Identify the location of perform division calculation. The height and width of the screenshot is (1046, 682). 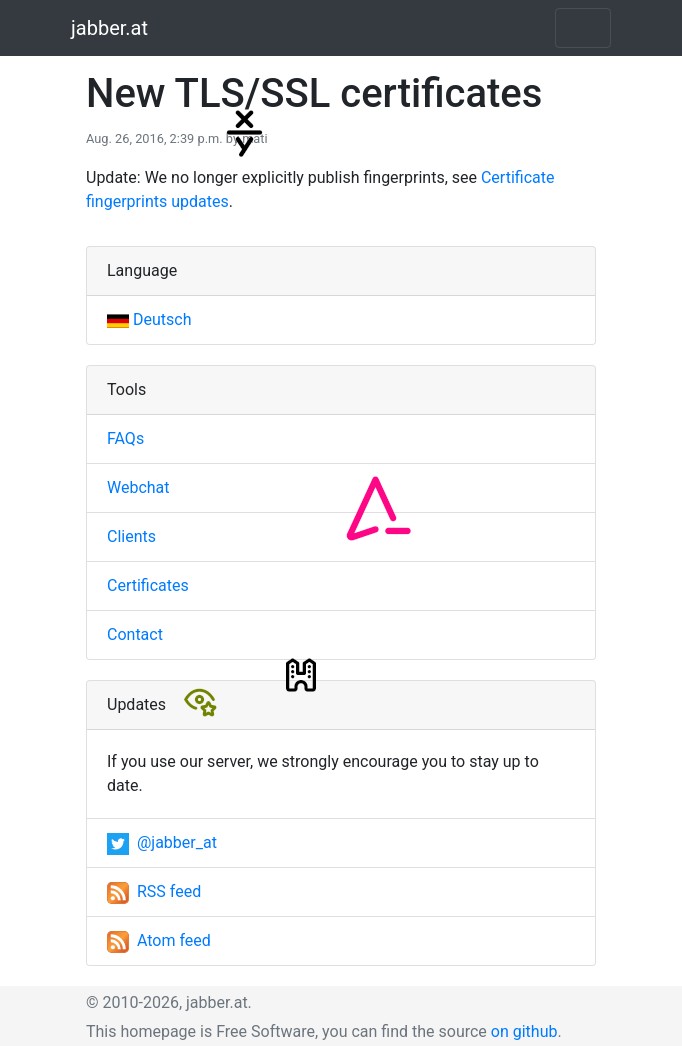
(244, 132).